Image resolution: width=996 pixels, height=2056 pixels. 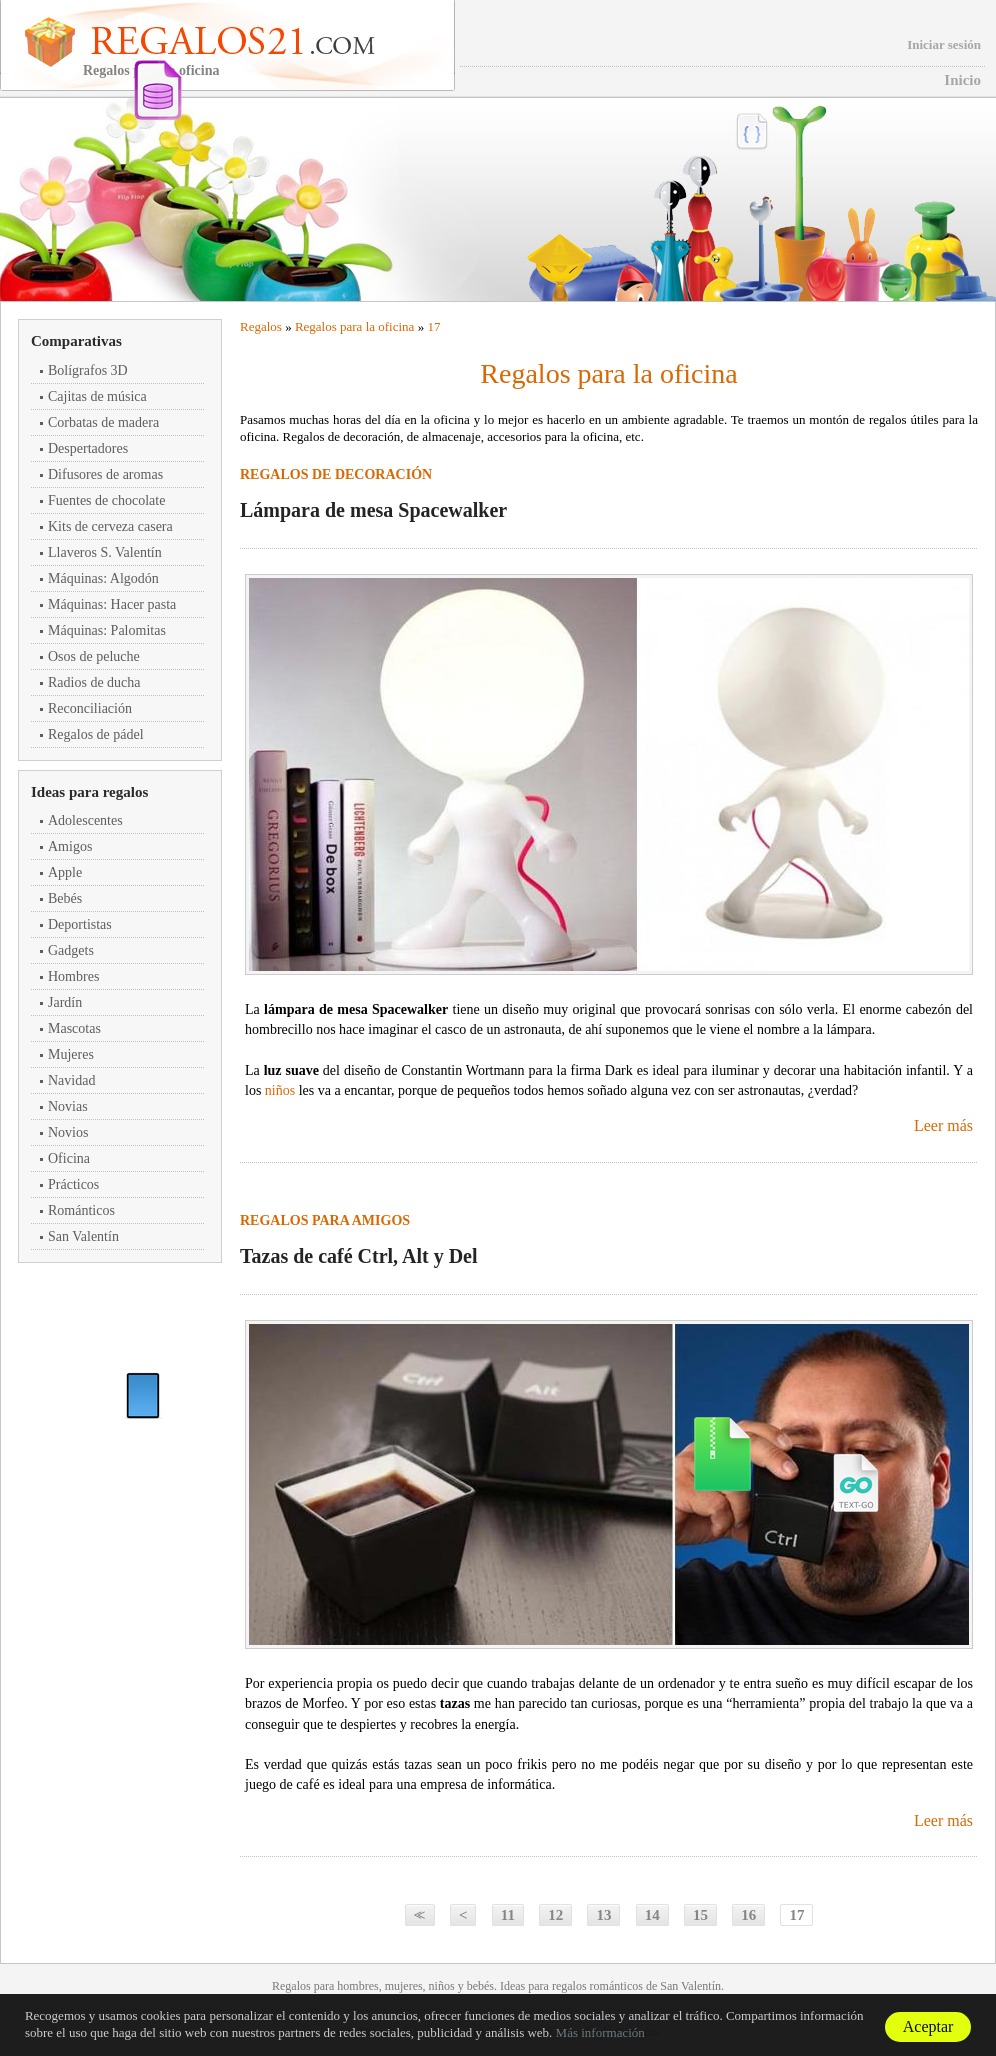 I want to click on libreoffice base database file, so click(x=158, y=90).